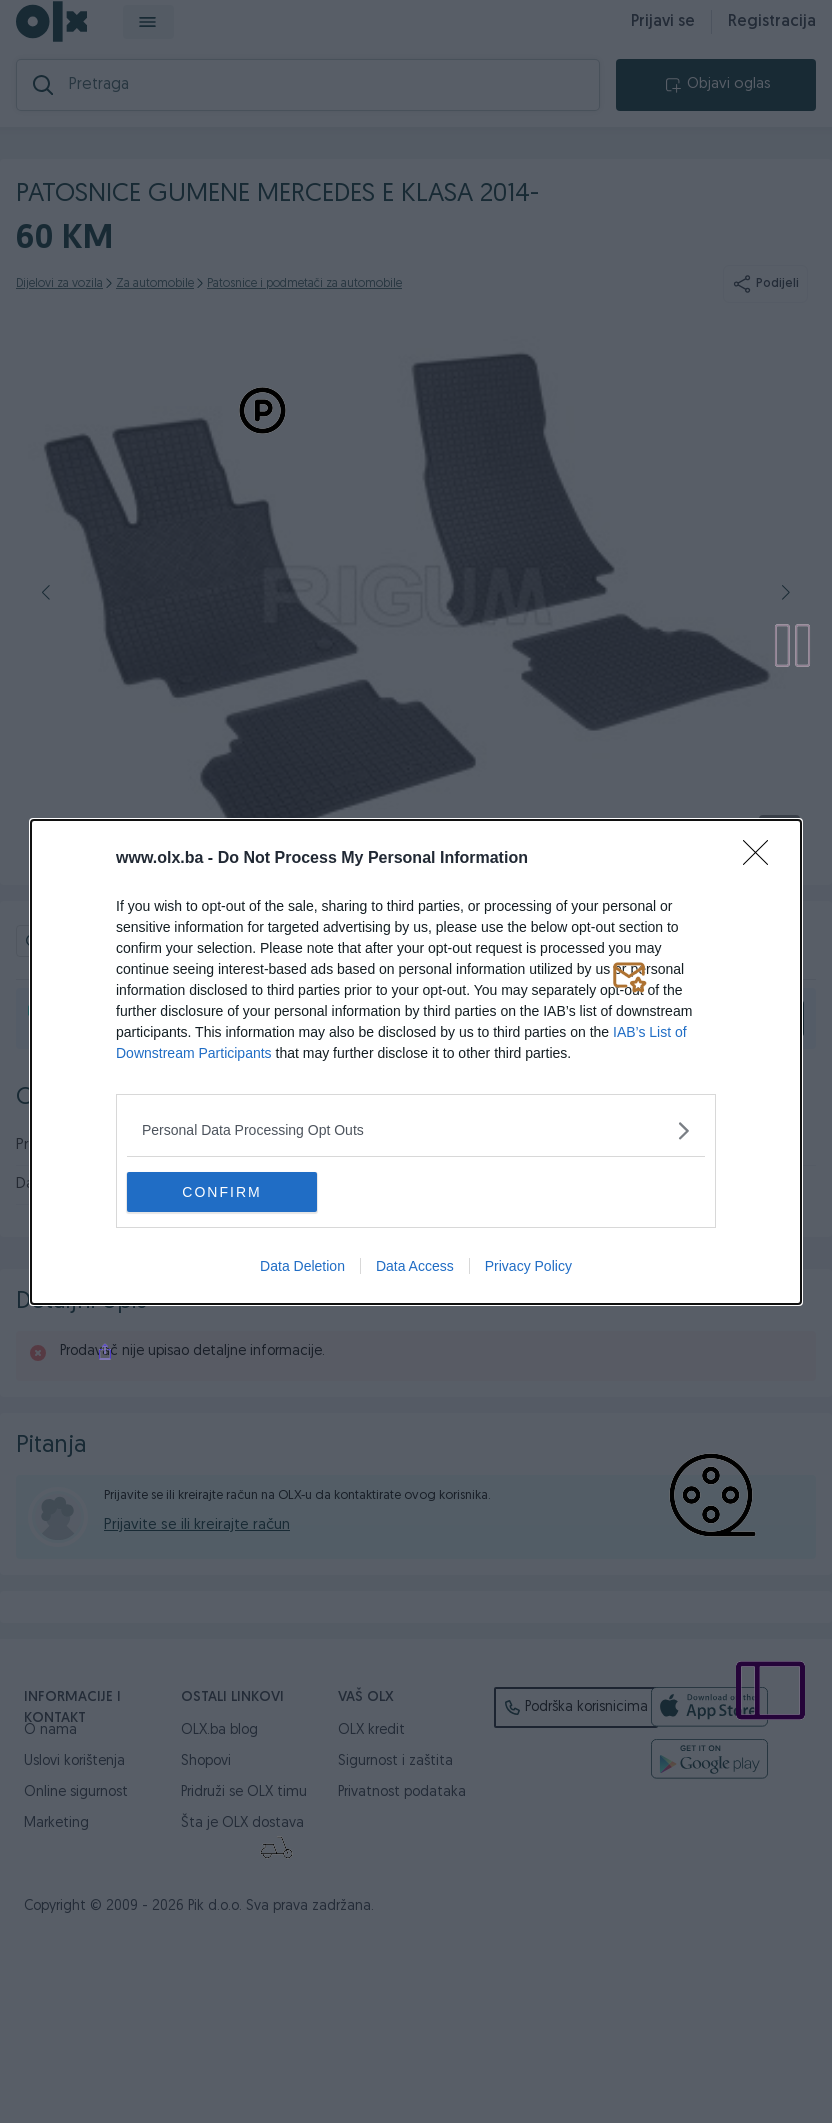 The width and height of the screenshot is (832, 2123). What do you see at coordinates (711, 1495) in the screenshot?
I see `access video or movie library` at bounding box center [711, 1495].